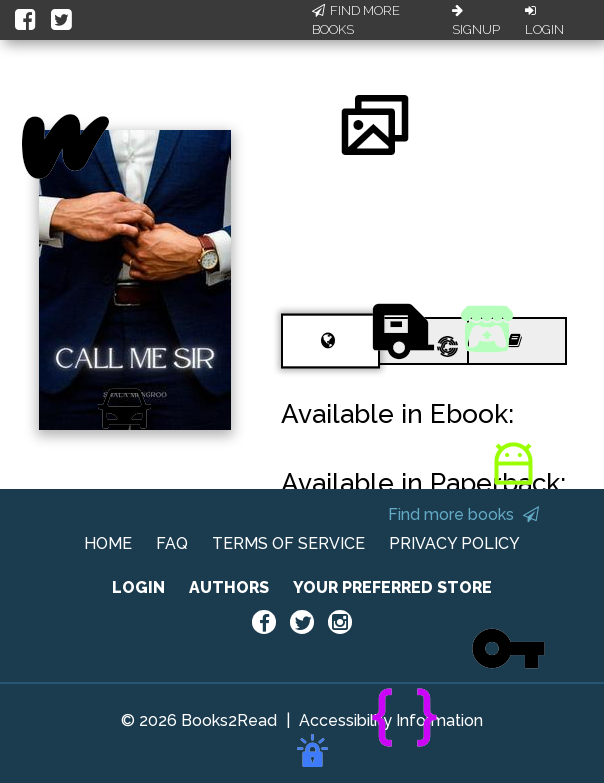 This screenshot has width=604, height=783. I want to click on chef software logo, so click(447, 346).